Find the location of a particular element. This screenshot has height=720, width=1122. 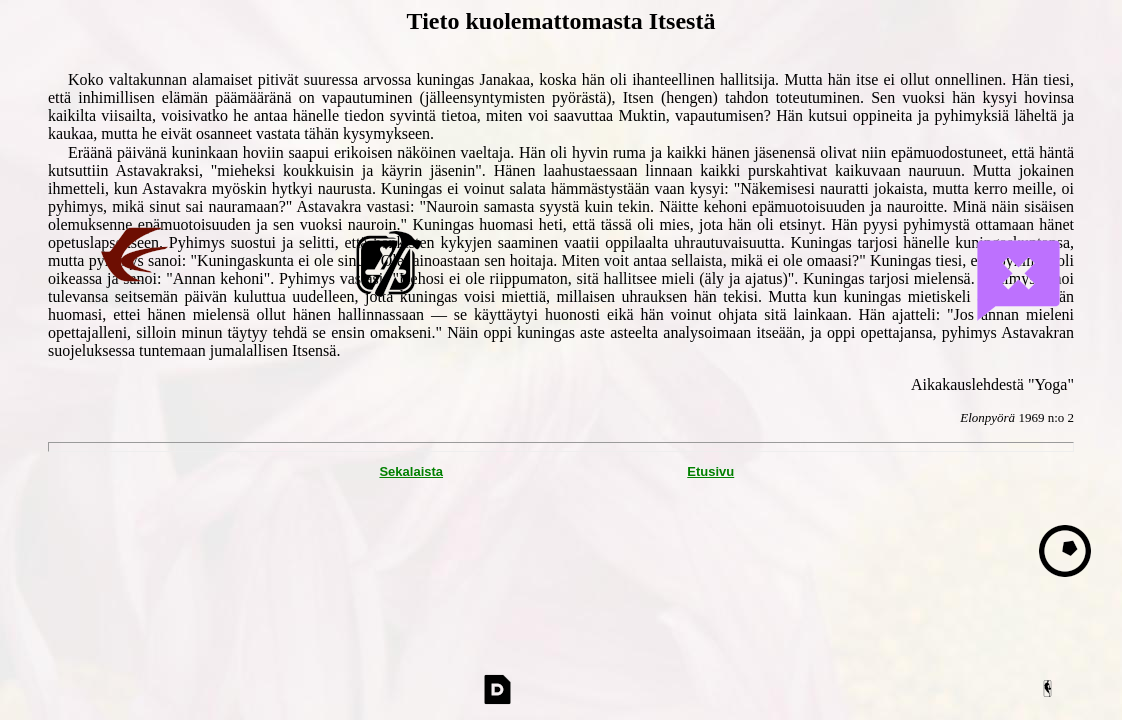

china eastern airlines logo is located at coordinates (134, 254).